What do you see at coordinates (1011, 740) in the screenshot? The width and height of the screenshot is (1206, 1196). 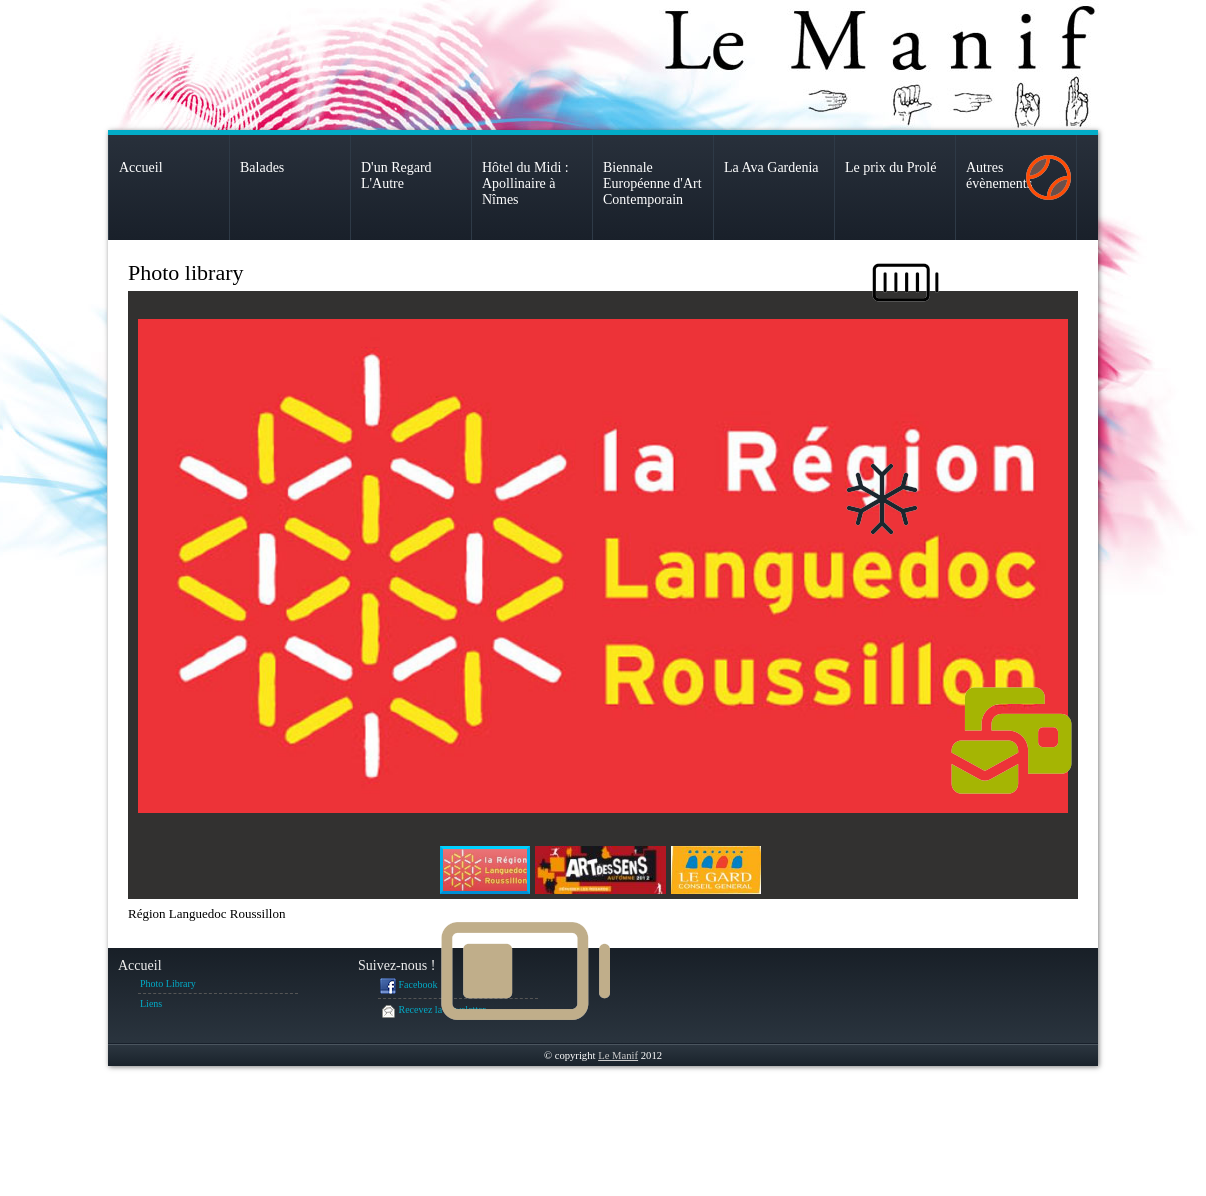 I see `access bulk mail or mass messaging` at bounding box center [1011, 740].